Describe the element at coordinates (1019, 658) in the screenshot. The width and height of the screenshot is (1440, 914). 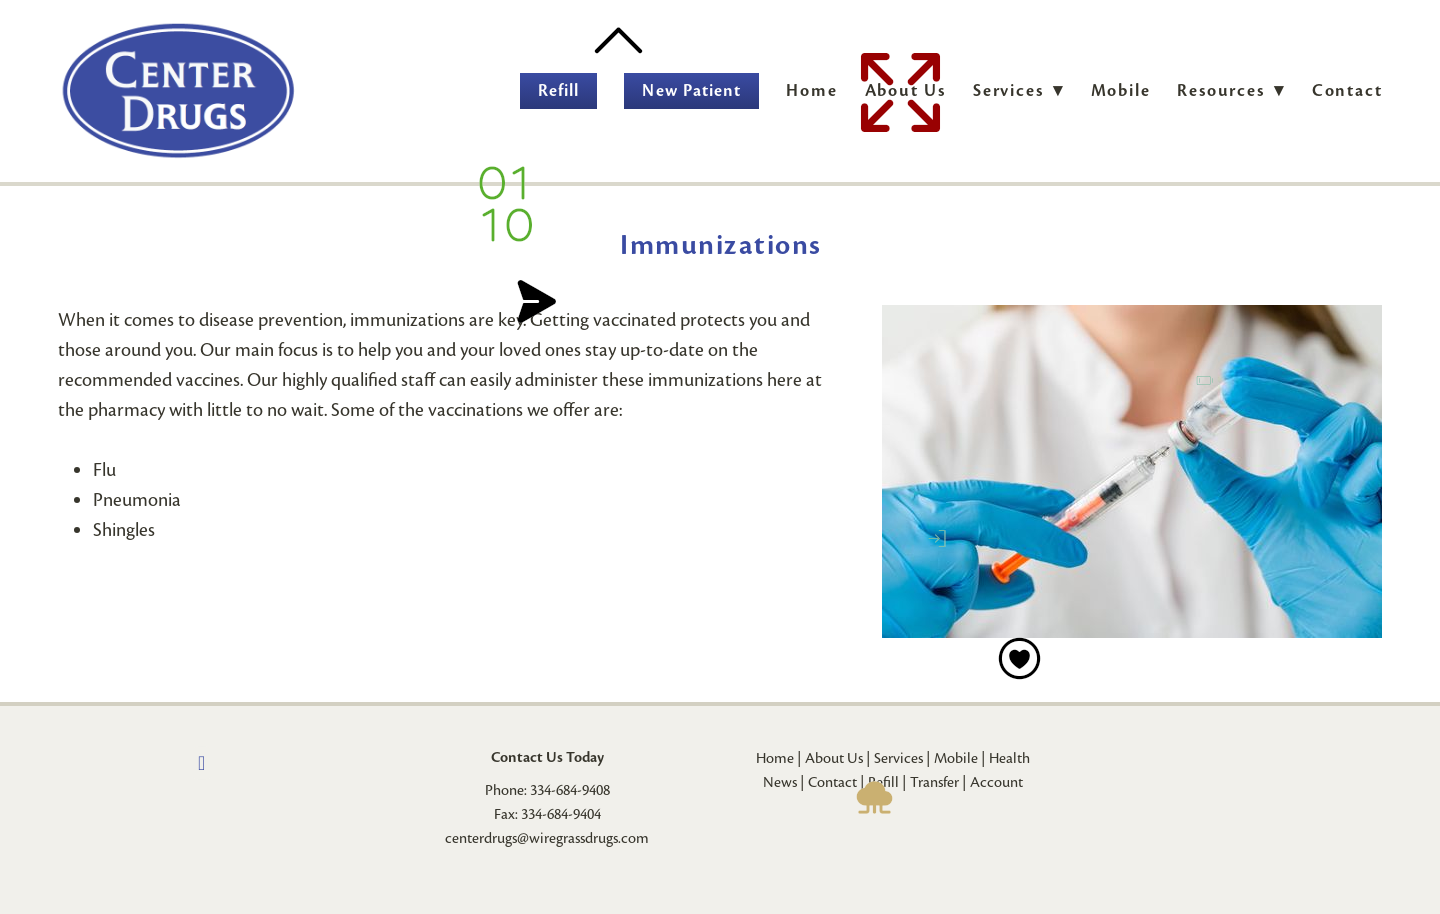
I see `add to favorites` at that location.